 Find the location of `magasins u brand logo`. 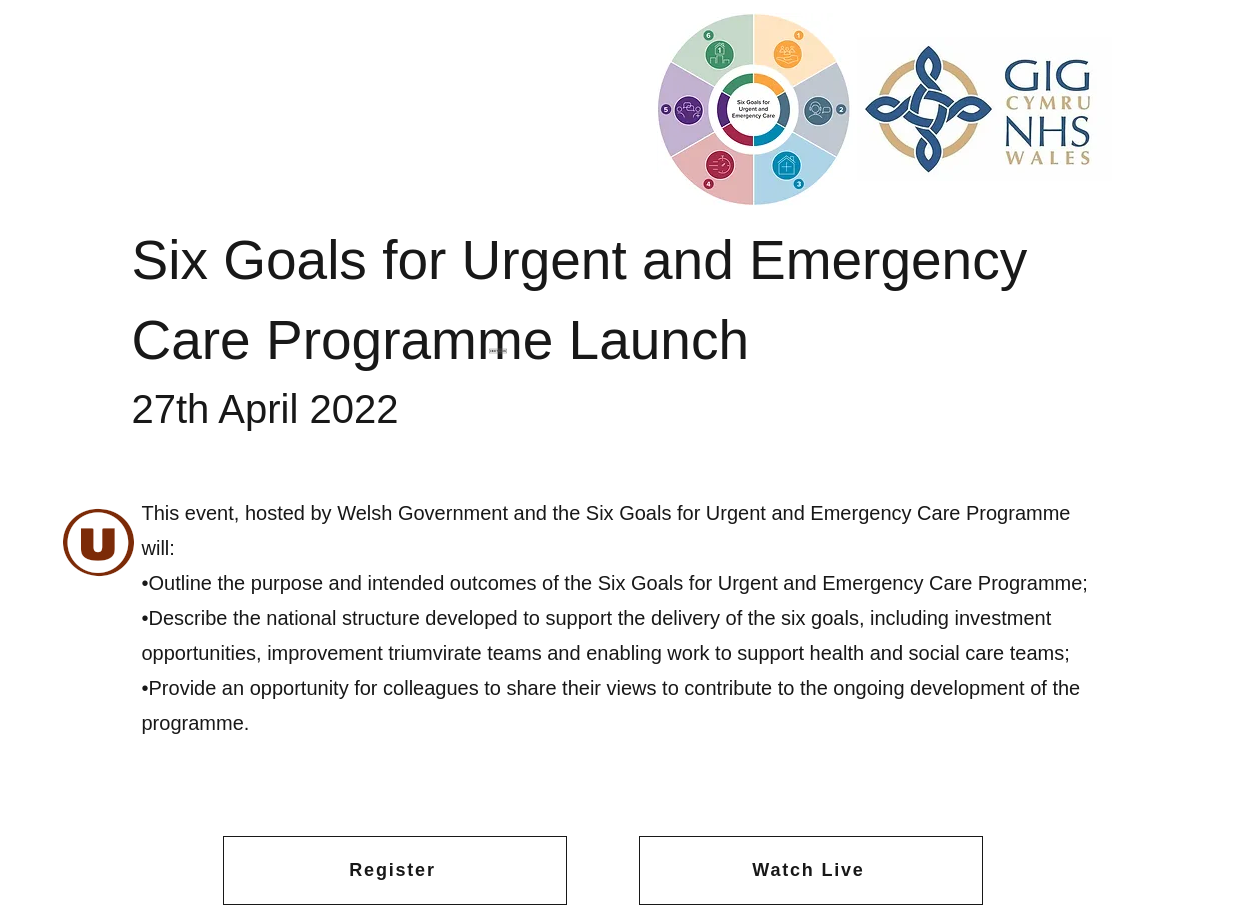

magasins u brand logo is located at coordinates (98, 542).